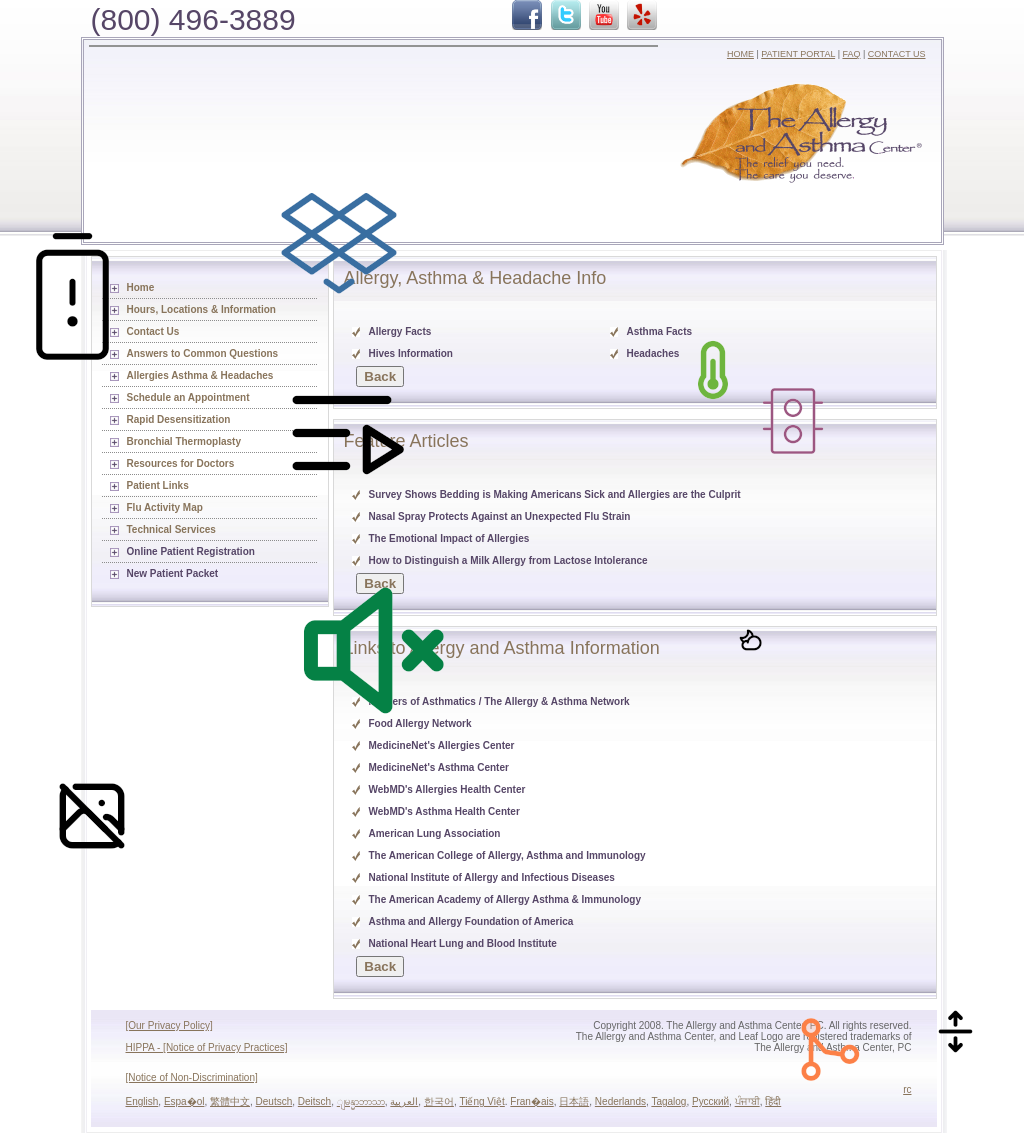  I want to click on indicates low battery warning, so click(72, 298).